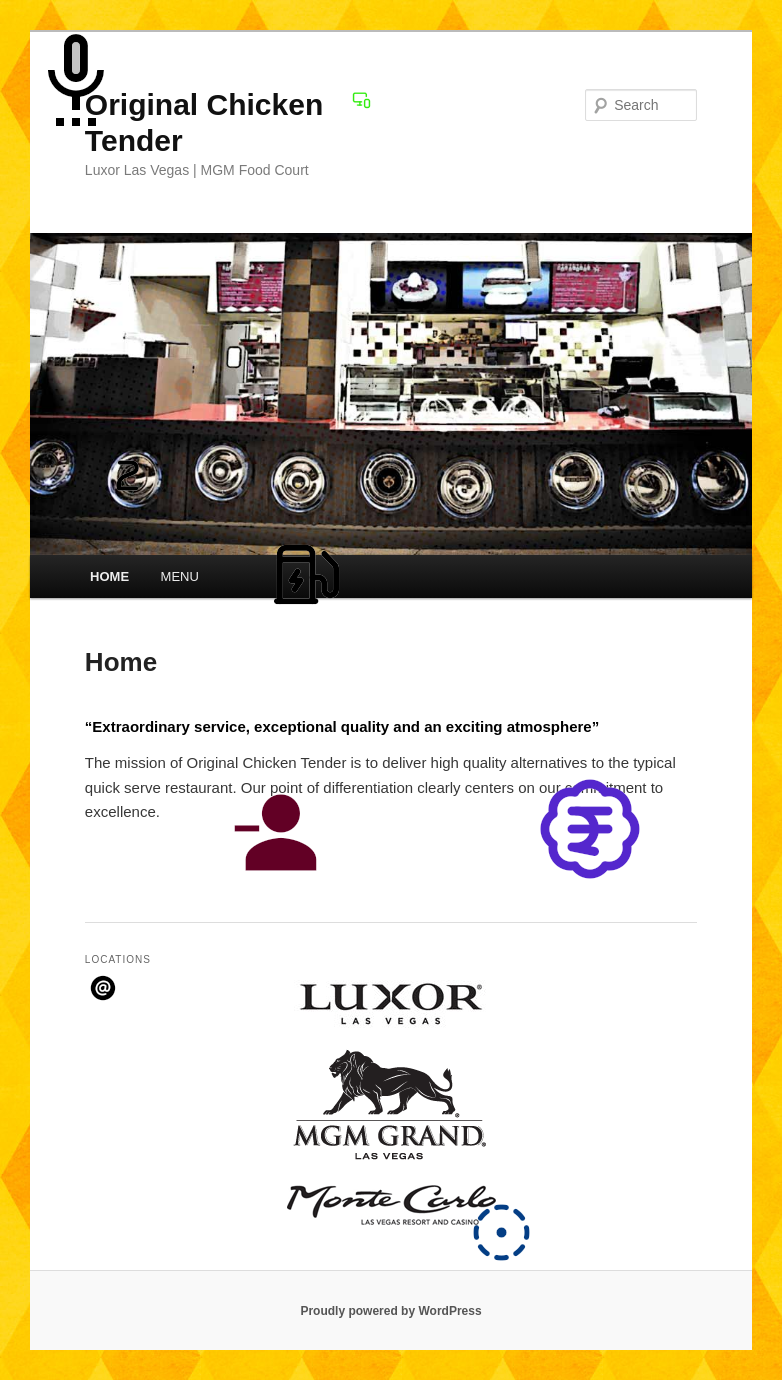 This screenshot has height=1380, width=782. Describe the element at coordinates (590, 829) in the screenshot. I see `view Indian rupee pricing or payment` at that location.